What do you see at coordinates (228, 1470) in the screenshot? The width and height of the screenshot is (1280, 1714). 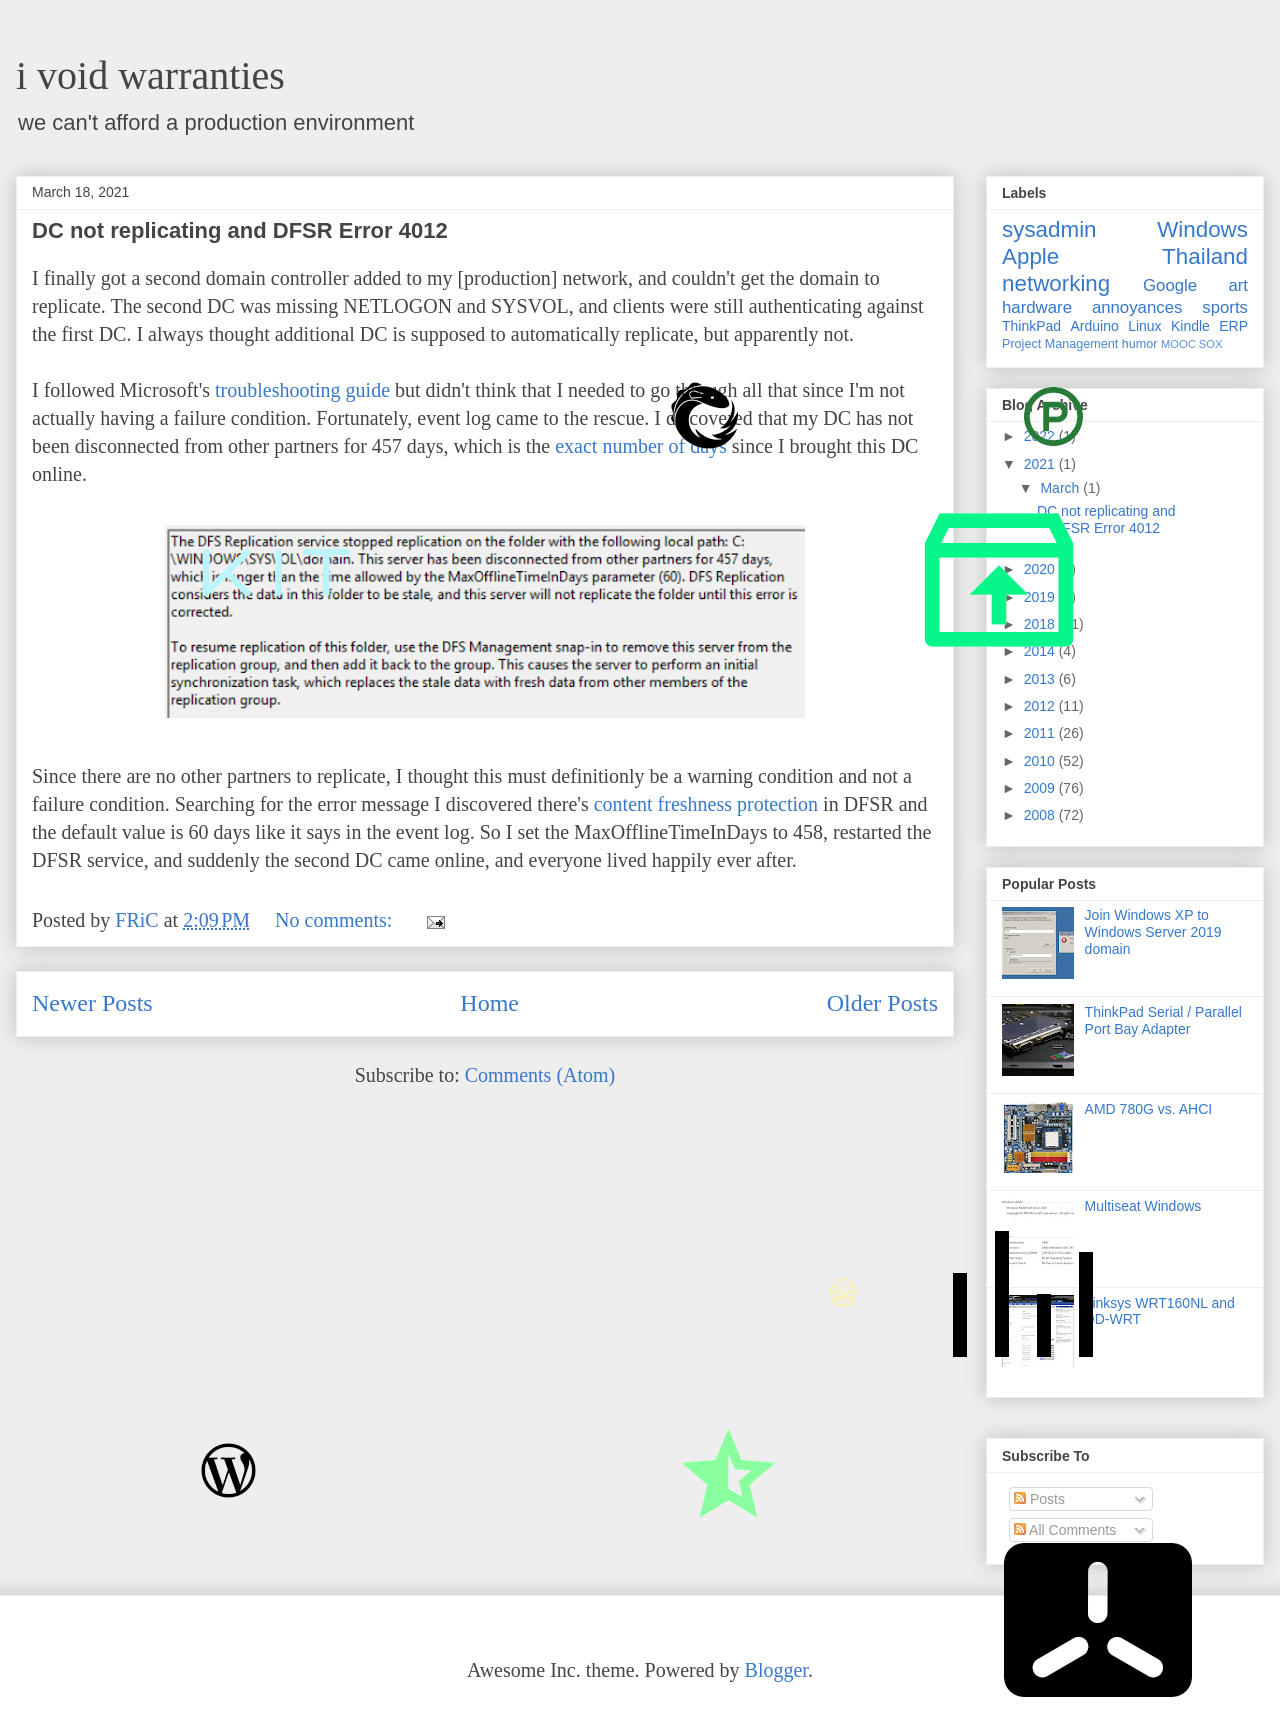 I see `open wordpress dashboard` at bounding box center [228, 1470].